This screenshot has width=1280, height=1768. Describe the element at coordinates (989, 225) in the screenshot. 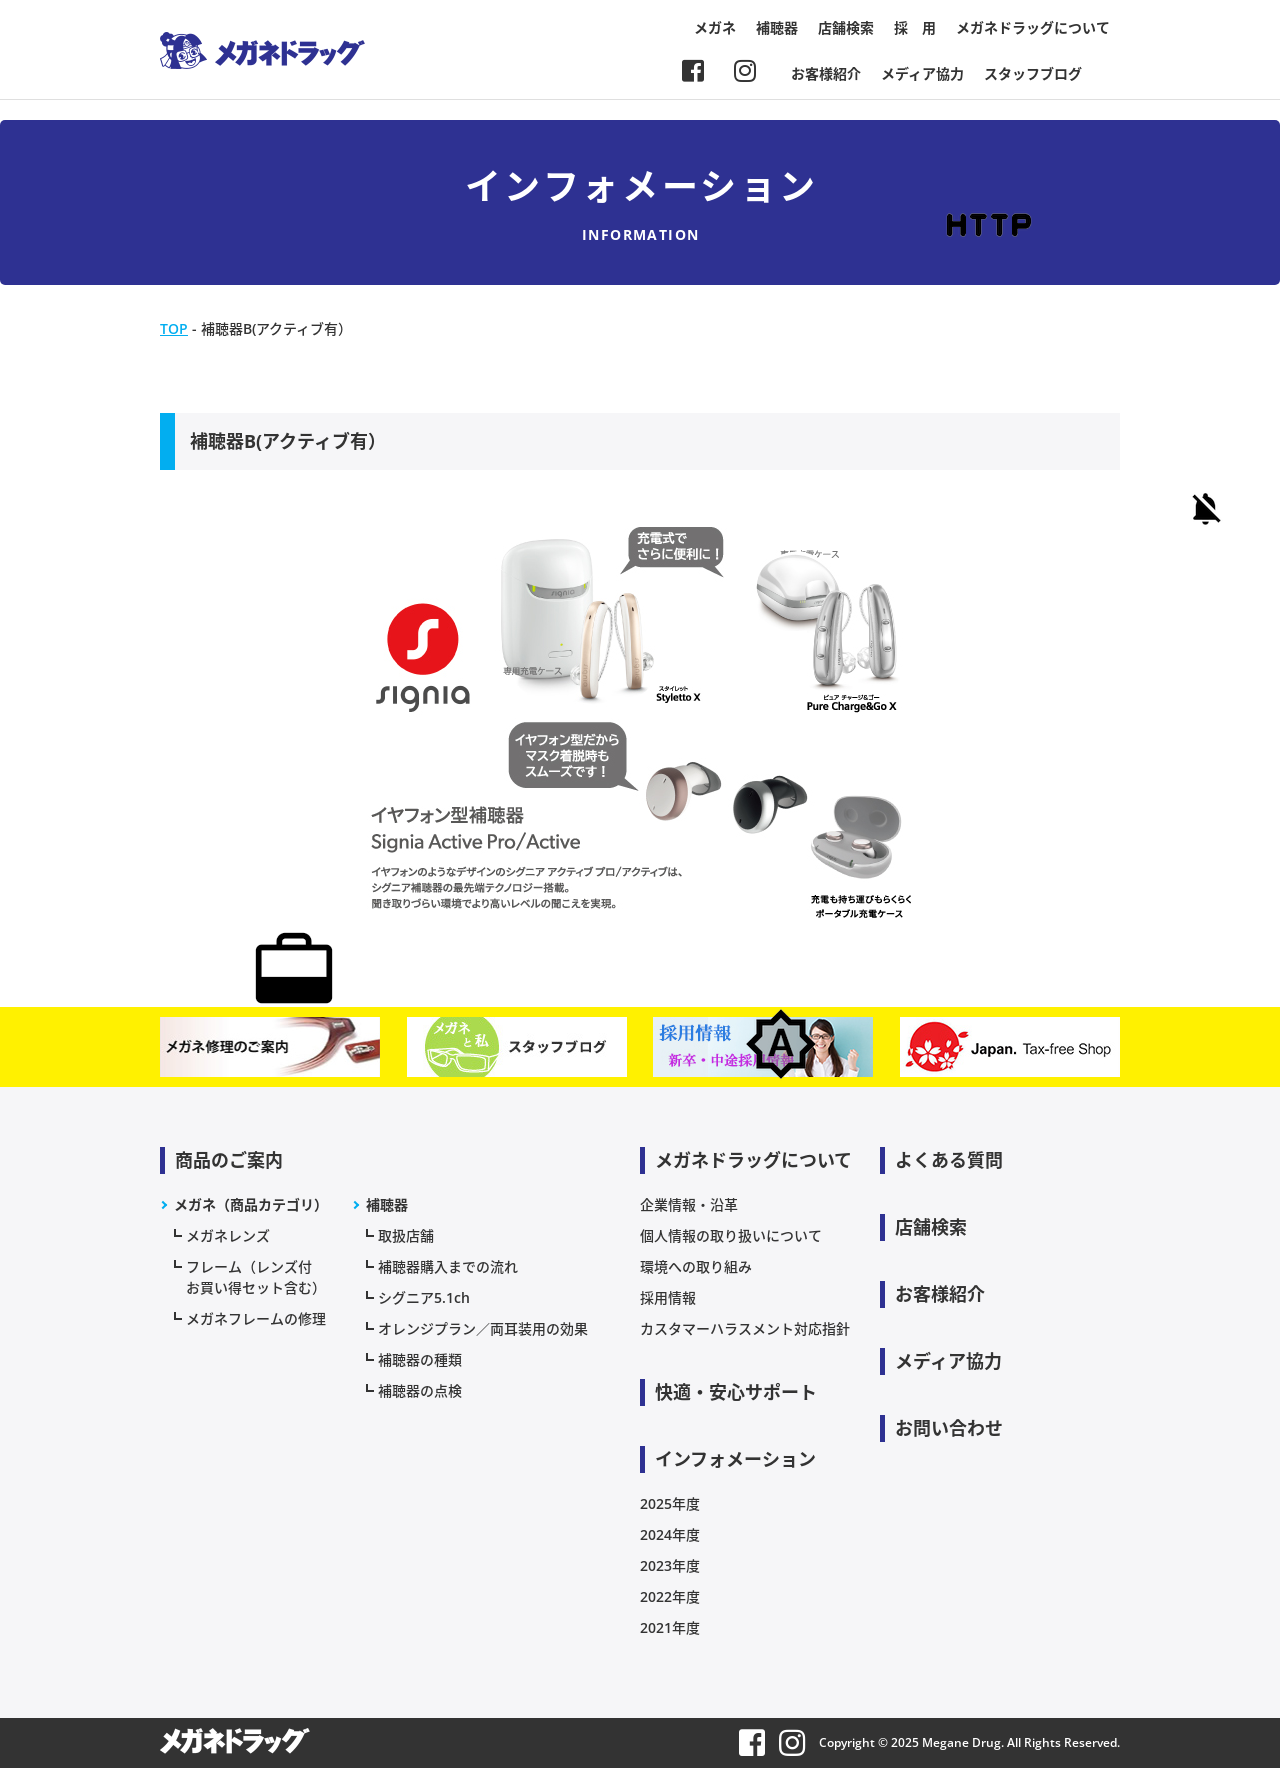

I see `indicates a web link or URL` at that location.